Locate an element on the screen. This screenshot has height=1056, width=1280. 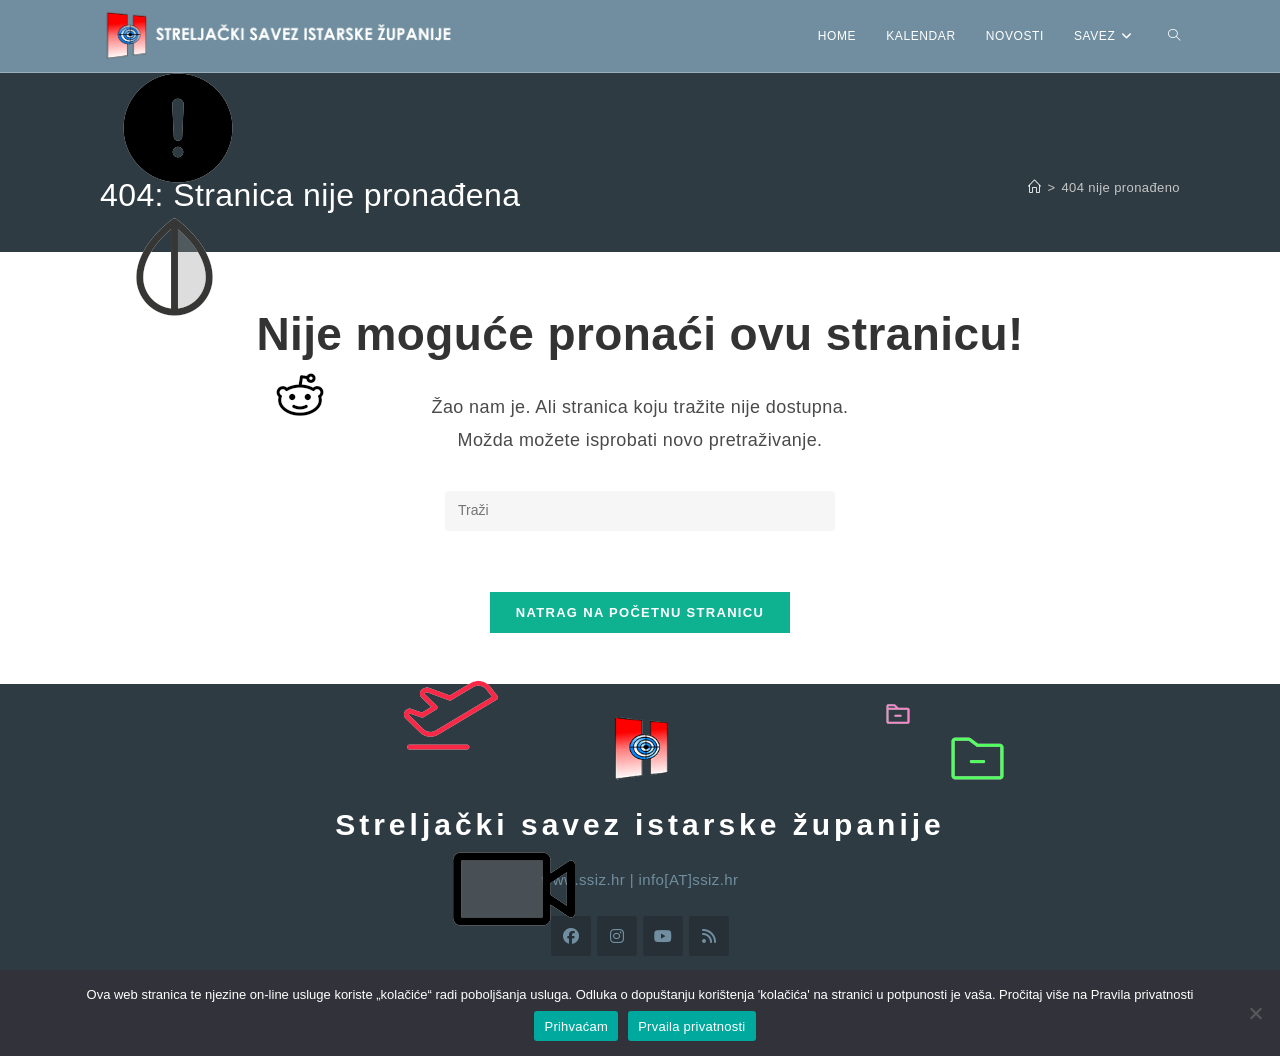
start a video call is located at coordinates (510, 889).